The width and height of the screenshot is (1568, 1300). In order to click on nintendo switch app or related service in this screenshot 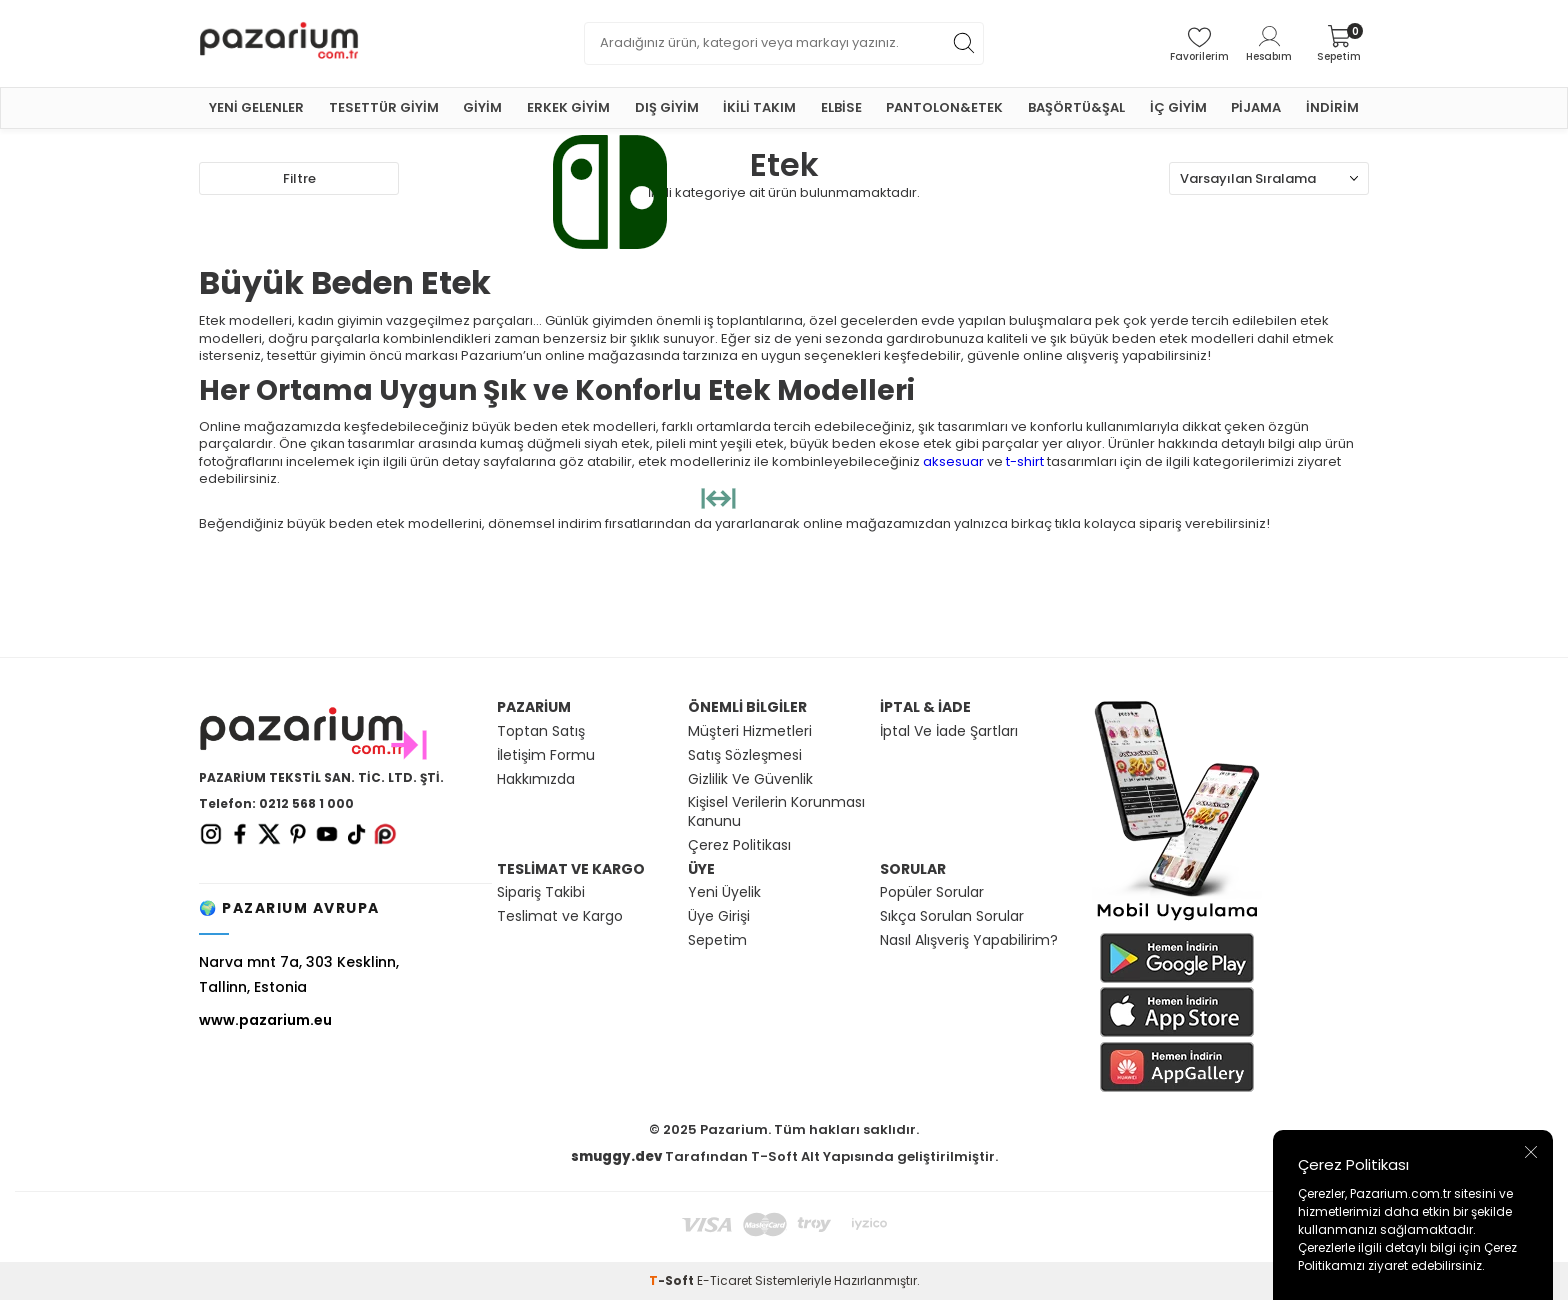, I will do `click(610, 192)`.